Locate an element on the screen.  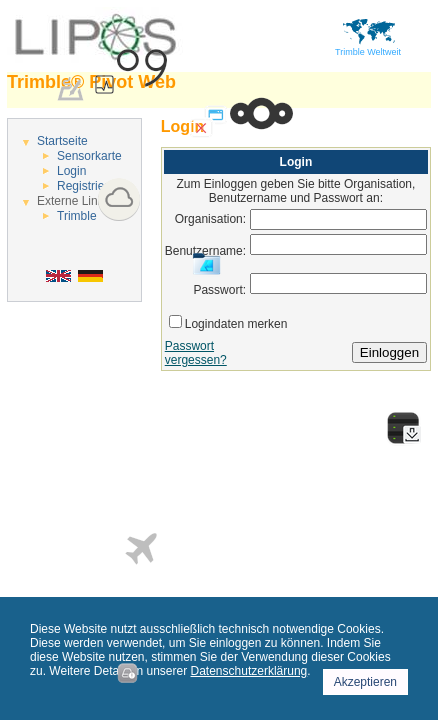
indicates file is synced with Dropbox cloud storage is located at coordinates (119, 199).